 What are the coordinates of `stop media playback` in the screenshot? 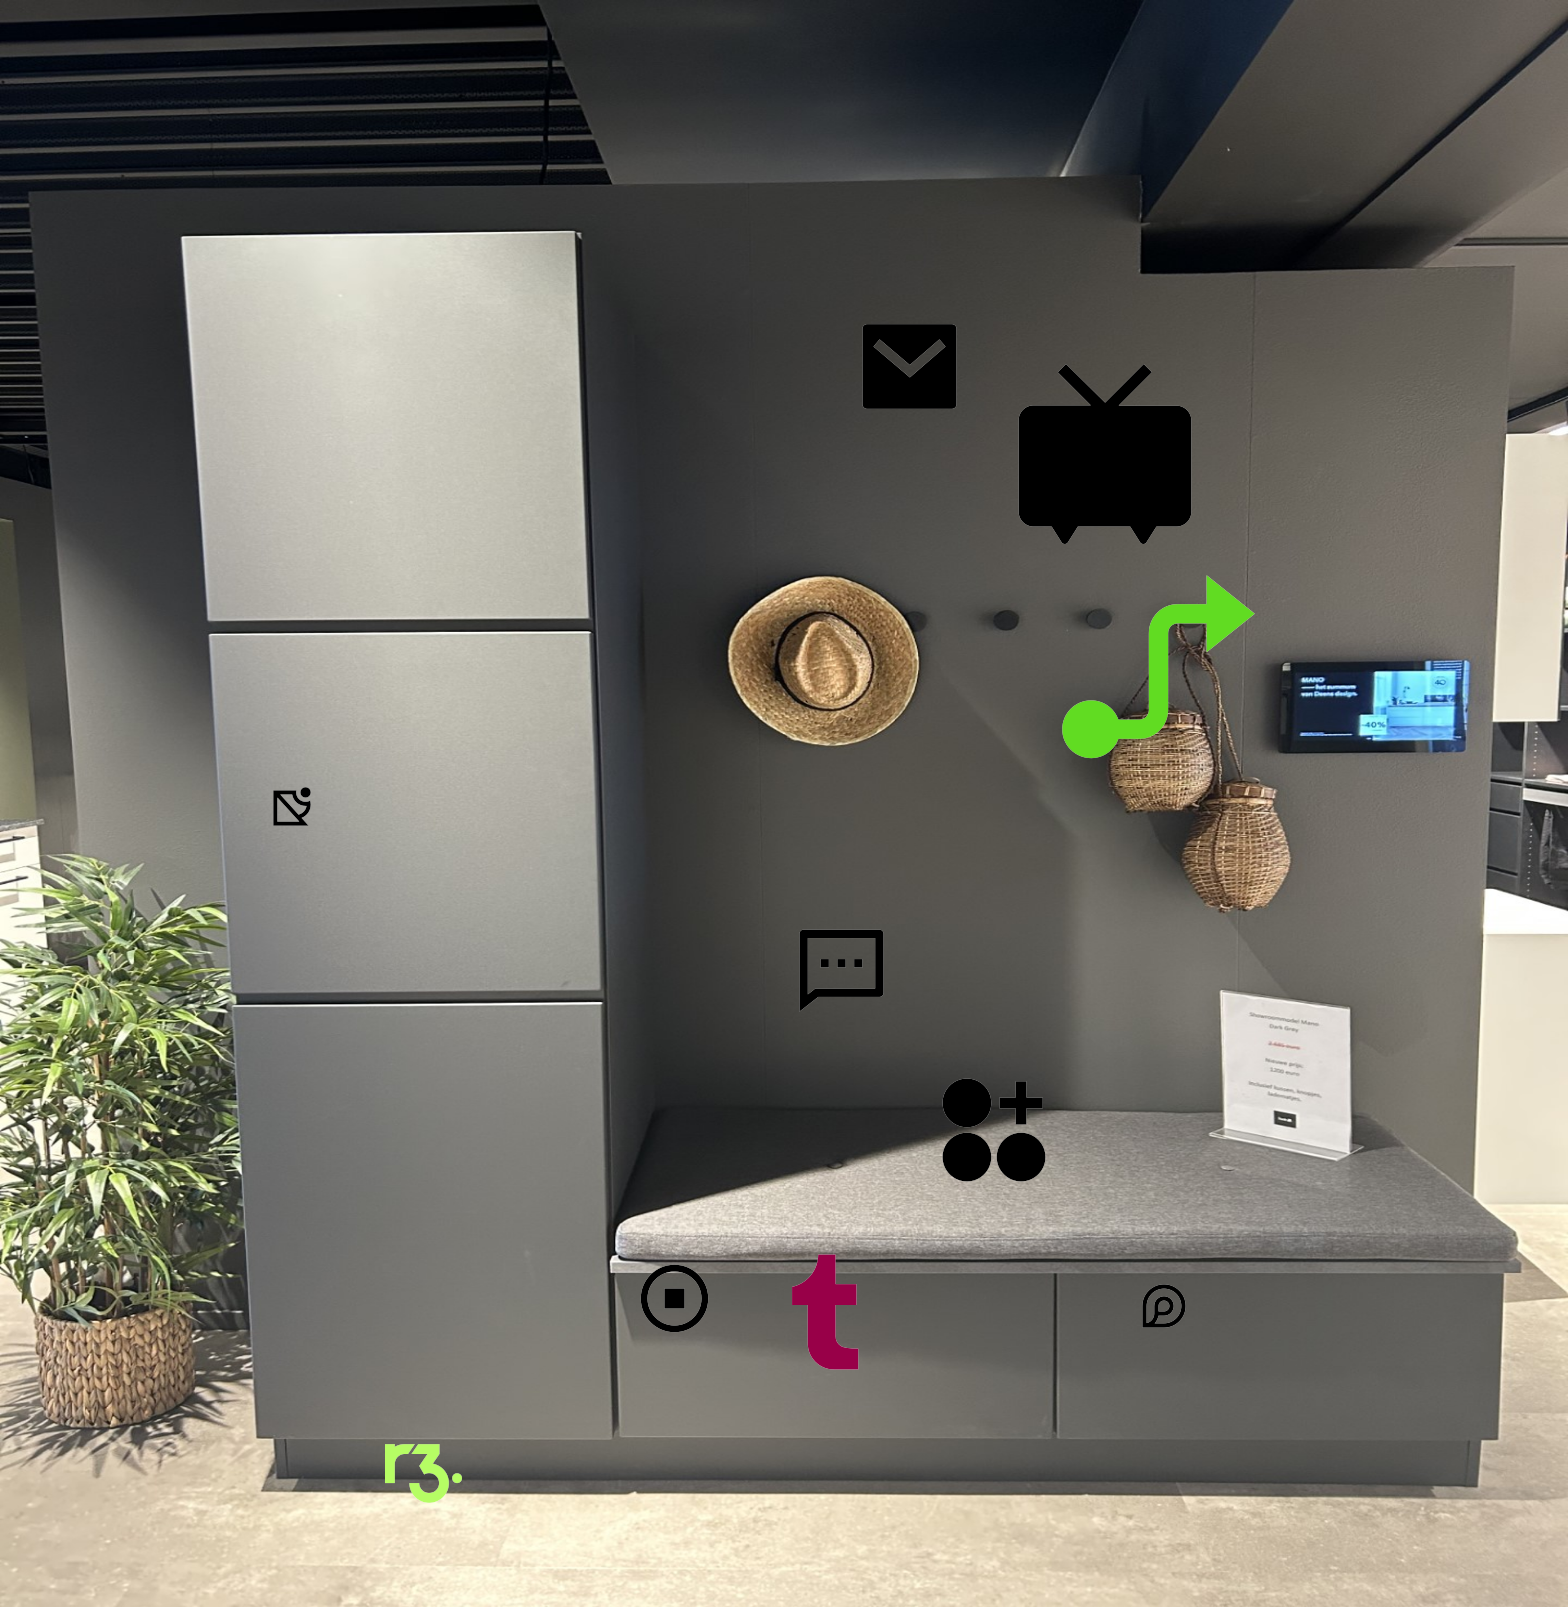 It's located at (674, 1298).